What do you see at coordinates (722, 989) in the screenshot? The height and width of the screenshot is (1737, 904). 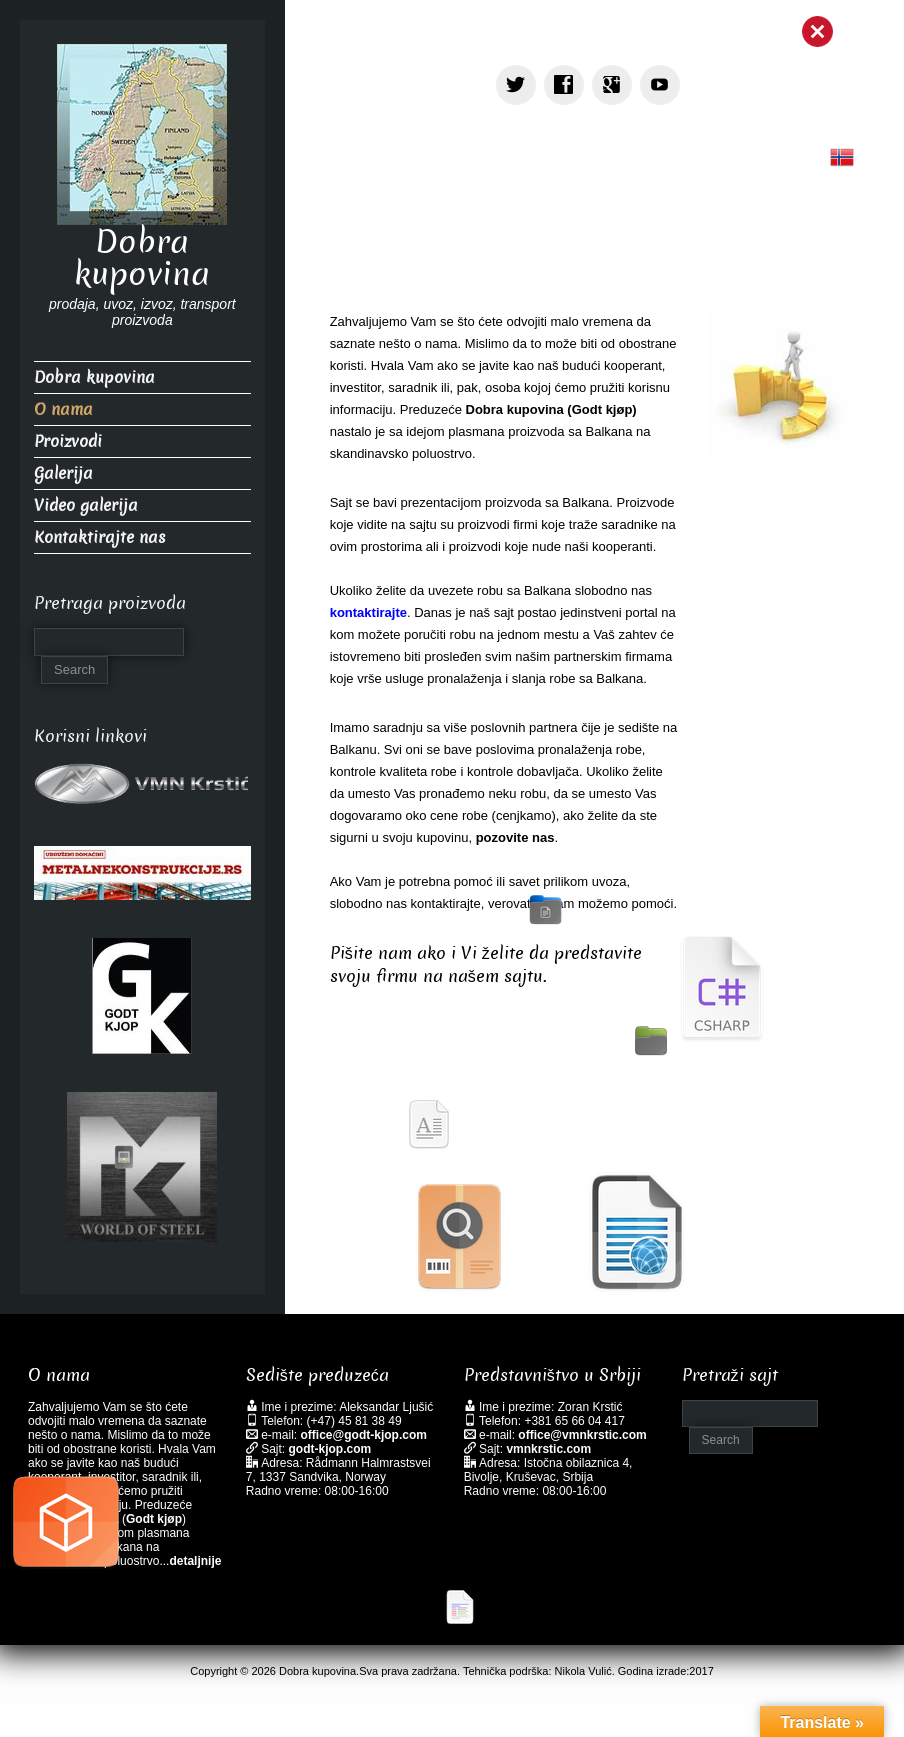 I see `a C# source code file` at bounding box center [722, 989].